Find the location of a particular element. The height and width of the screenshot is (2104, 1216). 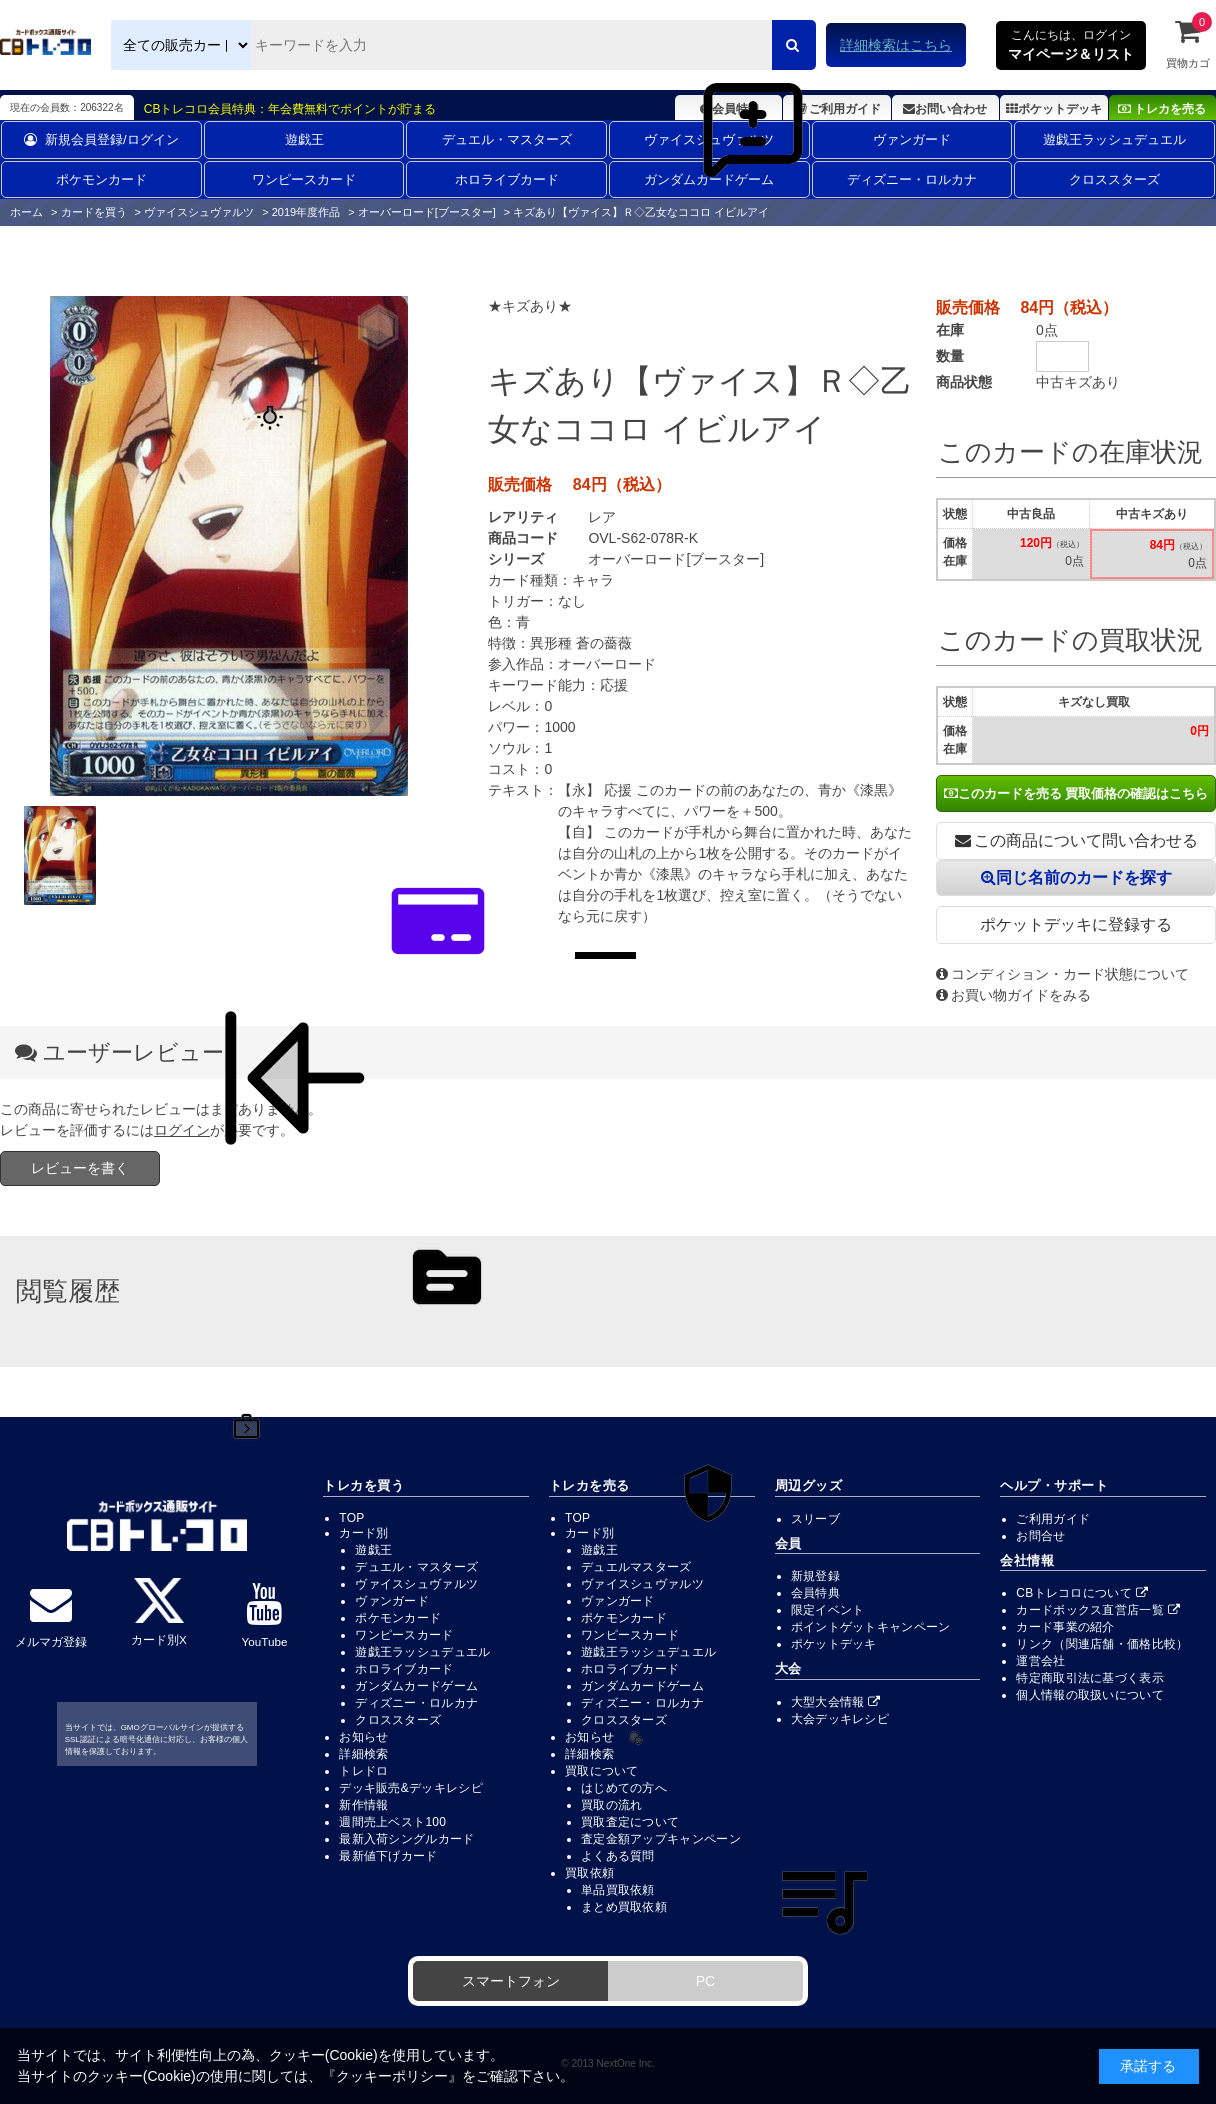

adjust incandescent light settings is located at coordinates (270, 417).